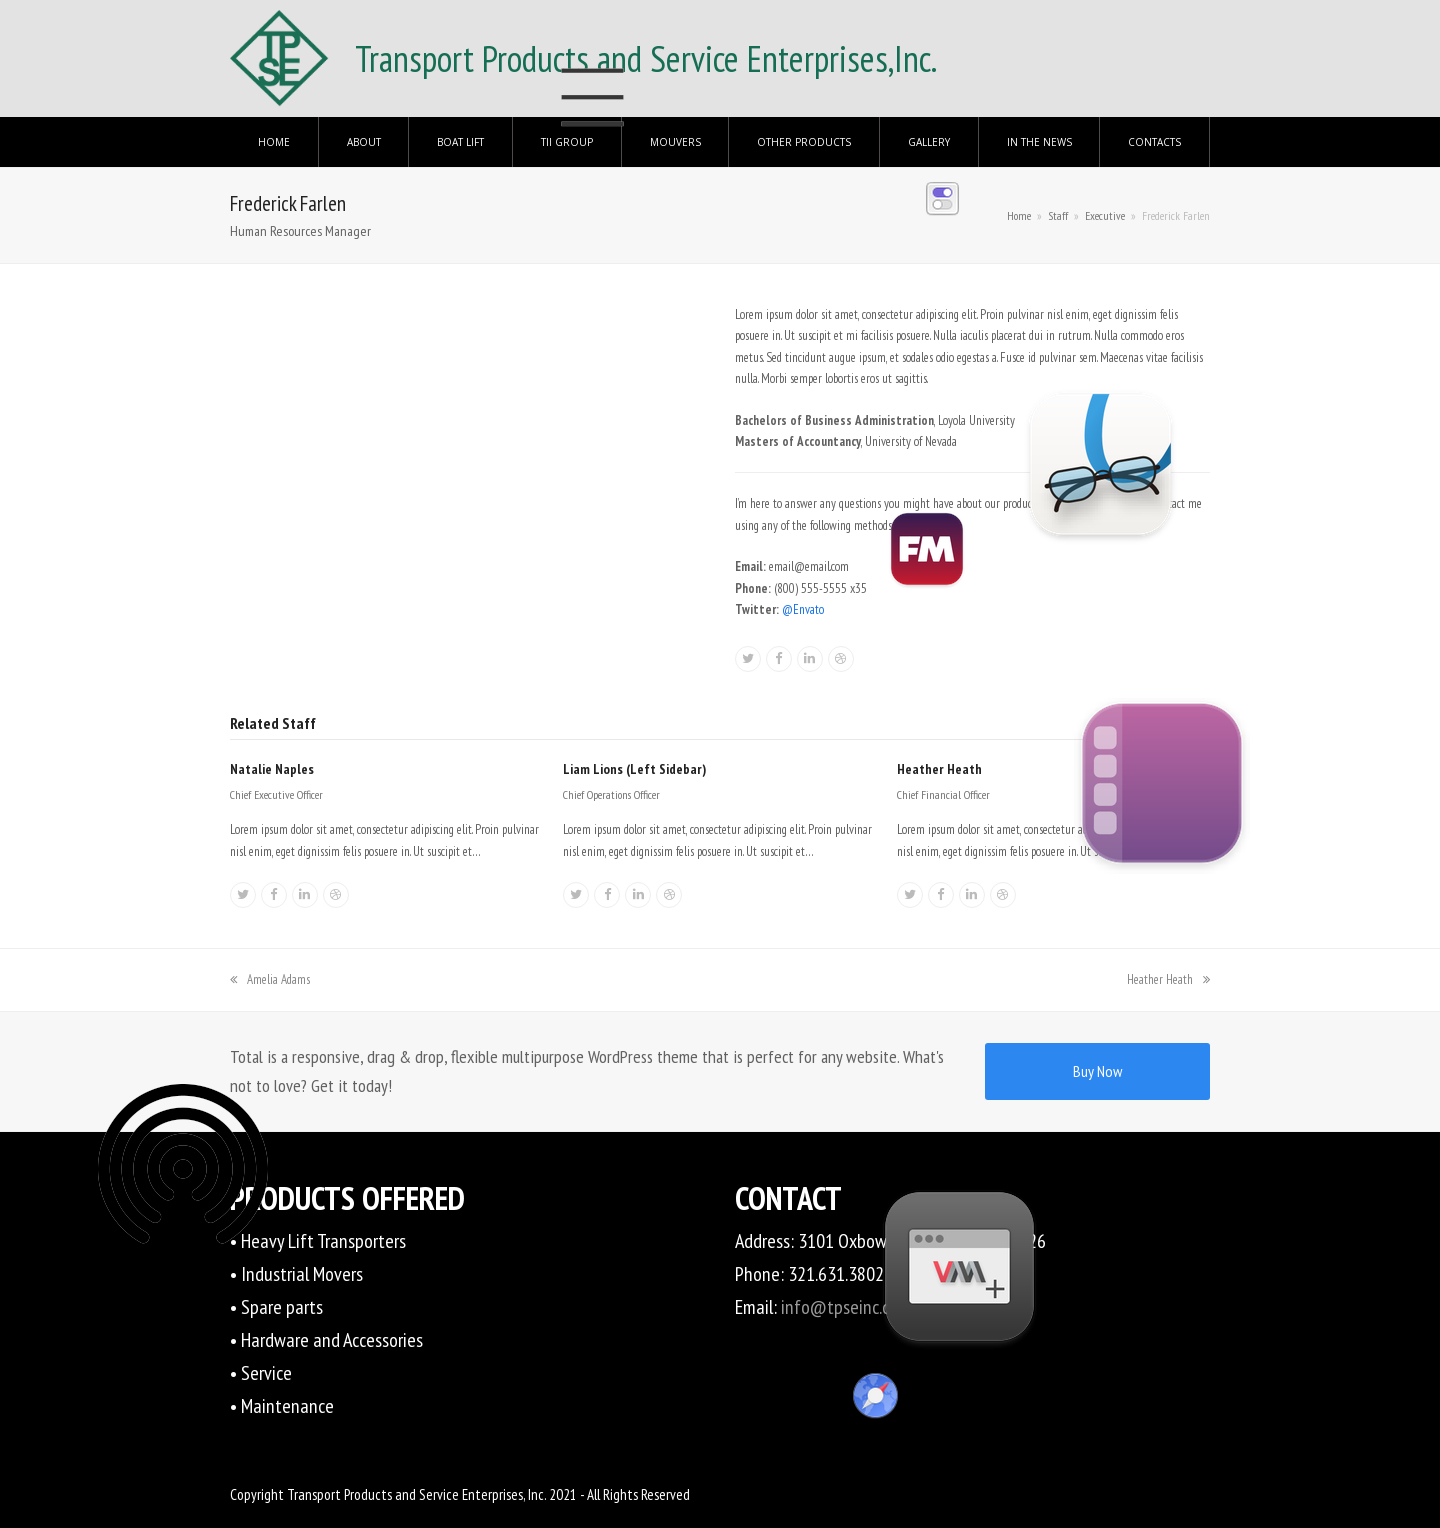  Describe the element at coordinates (875, 1395) in the screenshot. I see `open the epiphany web browser` at that location.